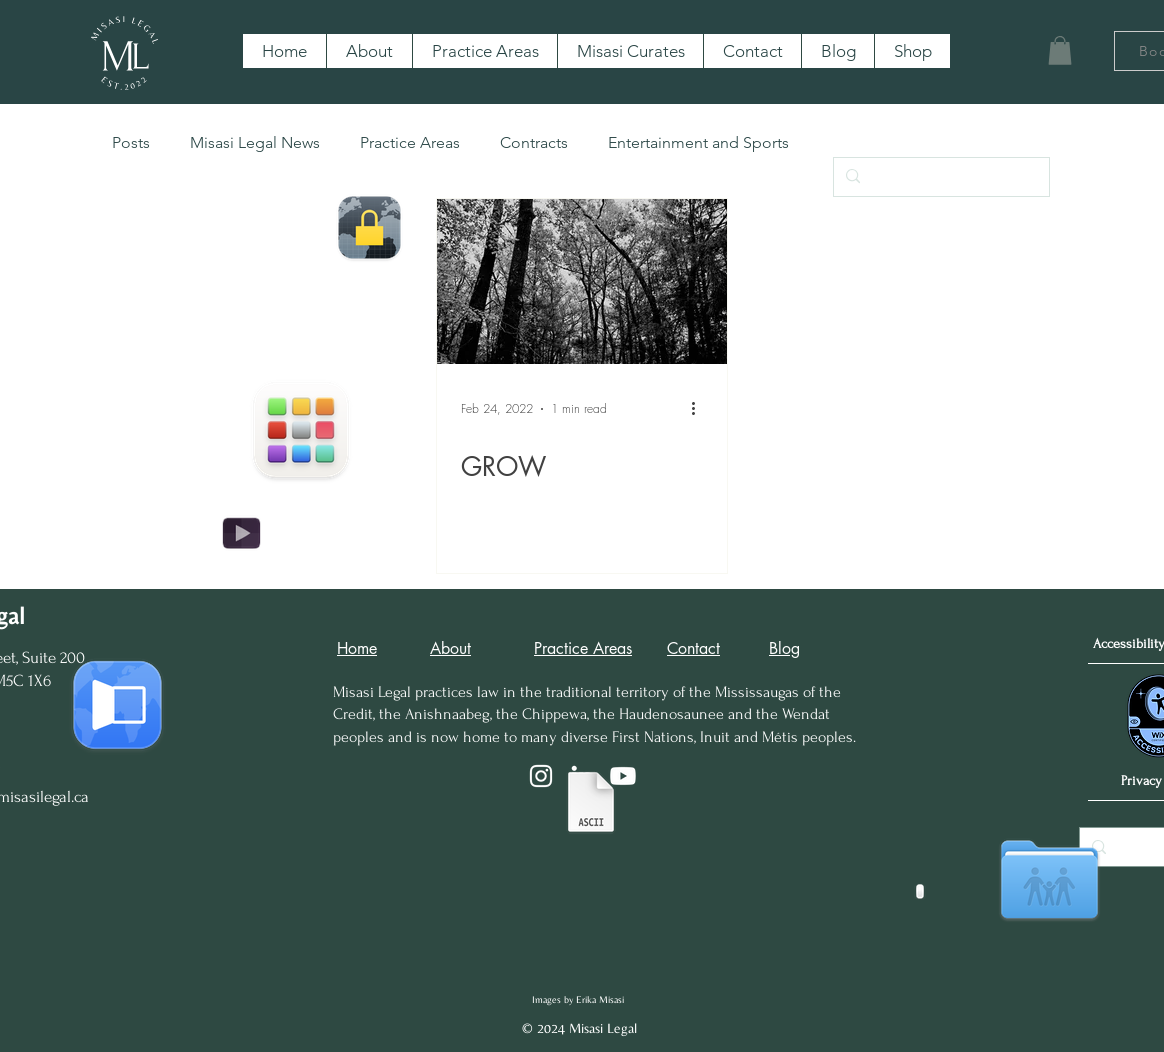 The image size is (1164, 1052). What do you see at coordinates (241, 531) in the screenshot?
I see `a video file type indicator` at bounding box center [241, 531].